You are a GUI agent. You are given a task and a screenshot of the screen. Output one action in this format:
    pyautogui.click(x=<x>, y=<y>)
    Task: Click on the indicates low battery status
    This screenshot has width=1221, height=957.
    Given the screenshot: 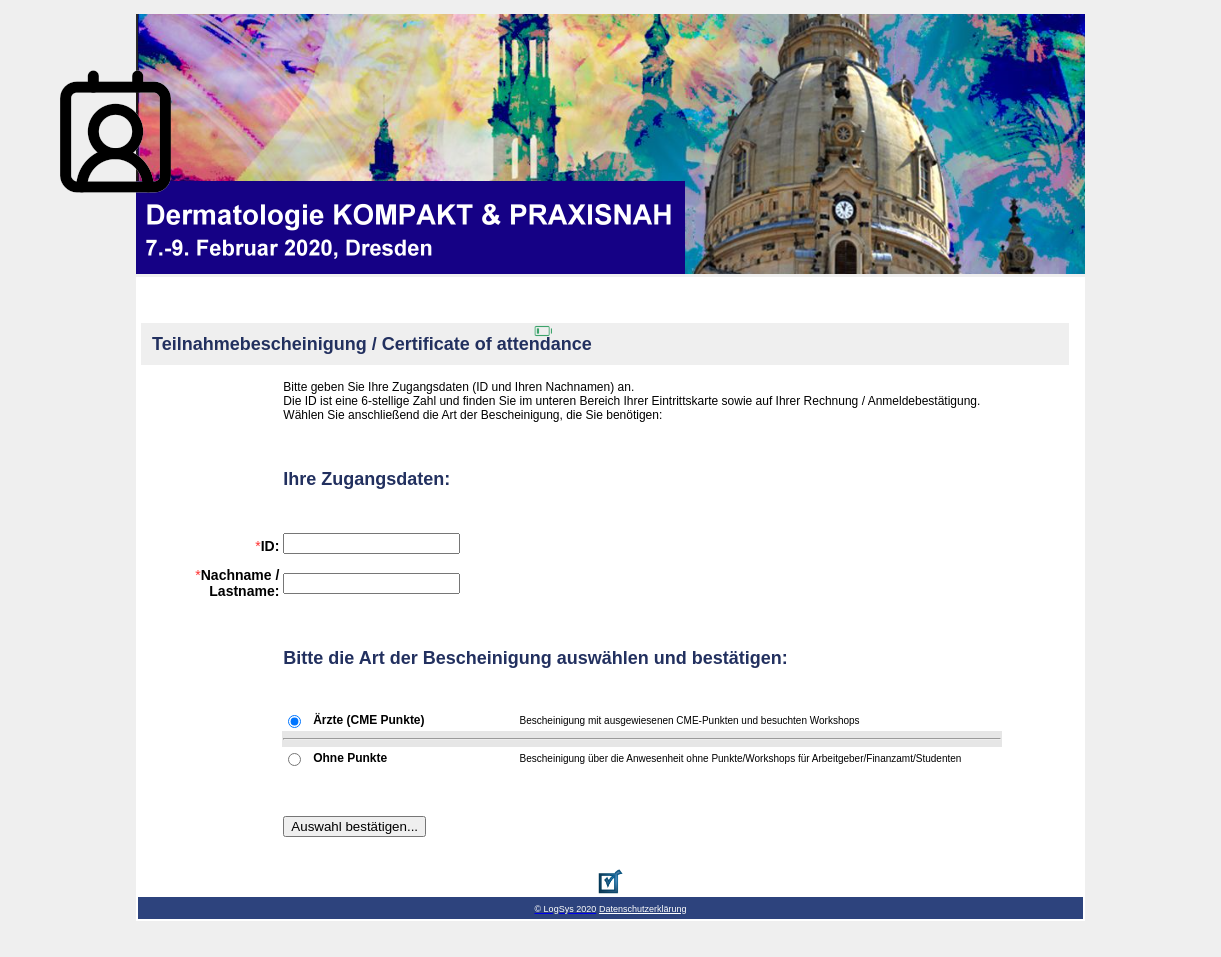 What is the action you would take?
    pyautogui.click(x=543, y=331)
    